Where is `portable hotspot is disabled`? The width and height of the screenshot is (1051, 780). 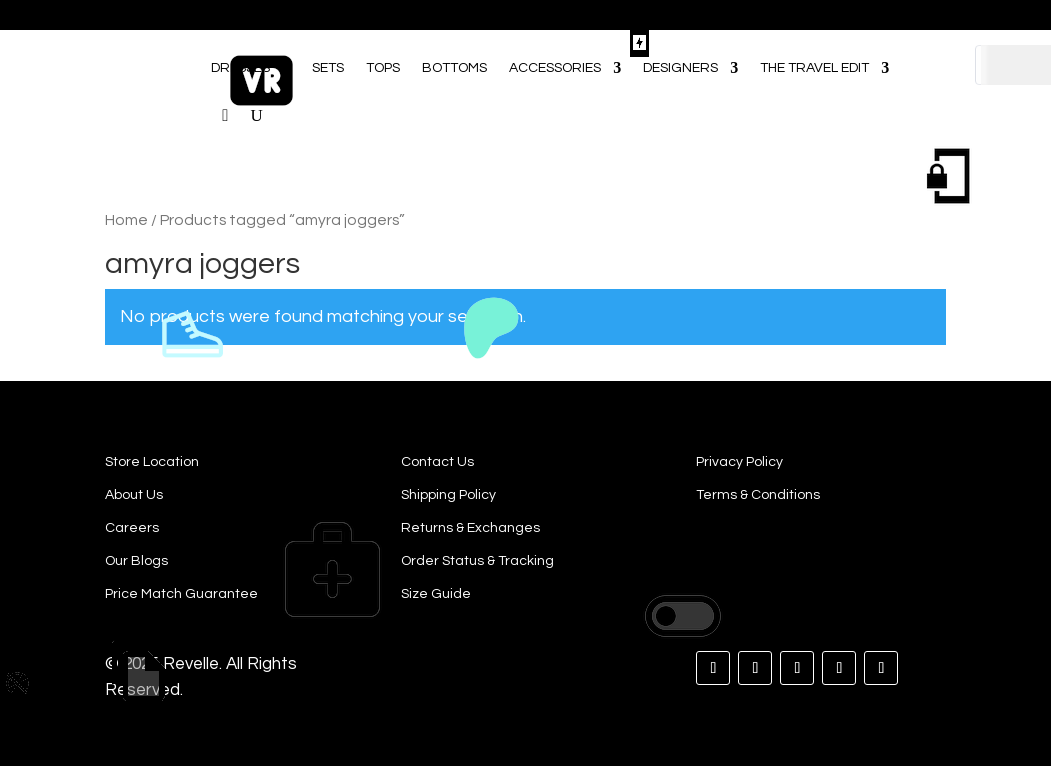
portable hotspot is disabled is located at coordinates (17, 683).